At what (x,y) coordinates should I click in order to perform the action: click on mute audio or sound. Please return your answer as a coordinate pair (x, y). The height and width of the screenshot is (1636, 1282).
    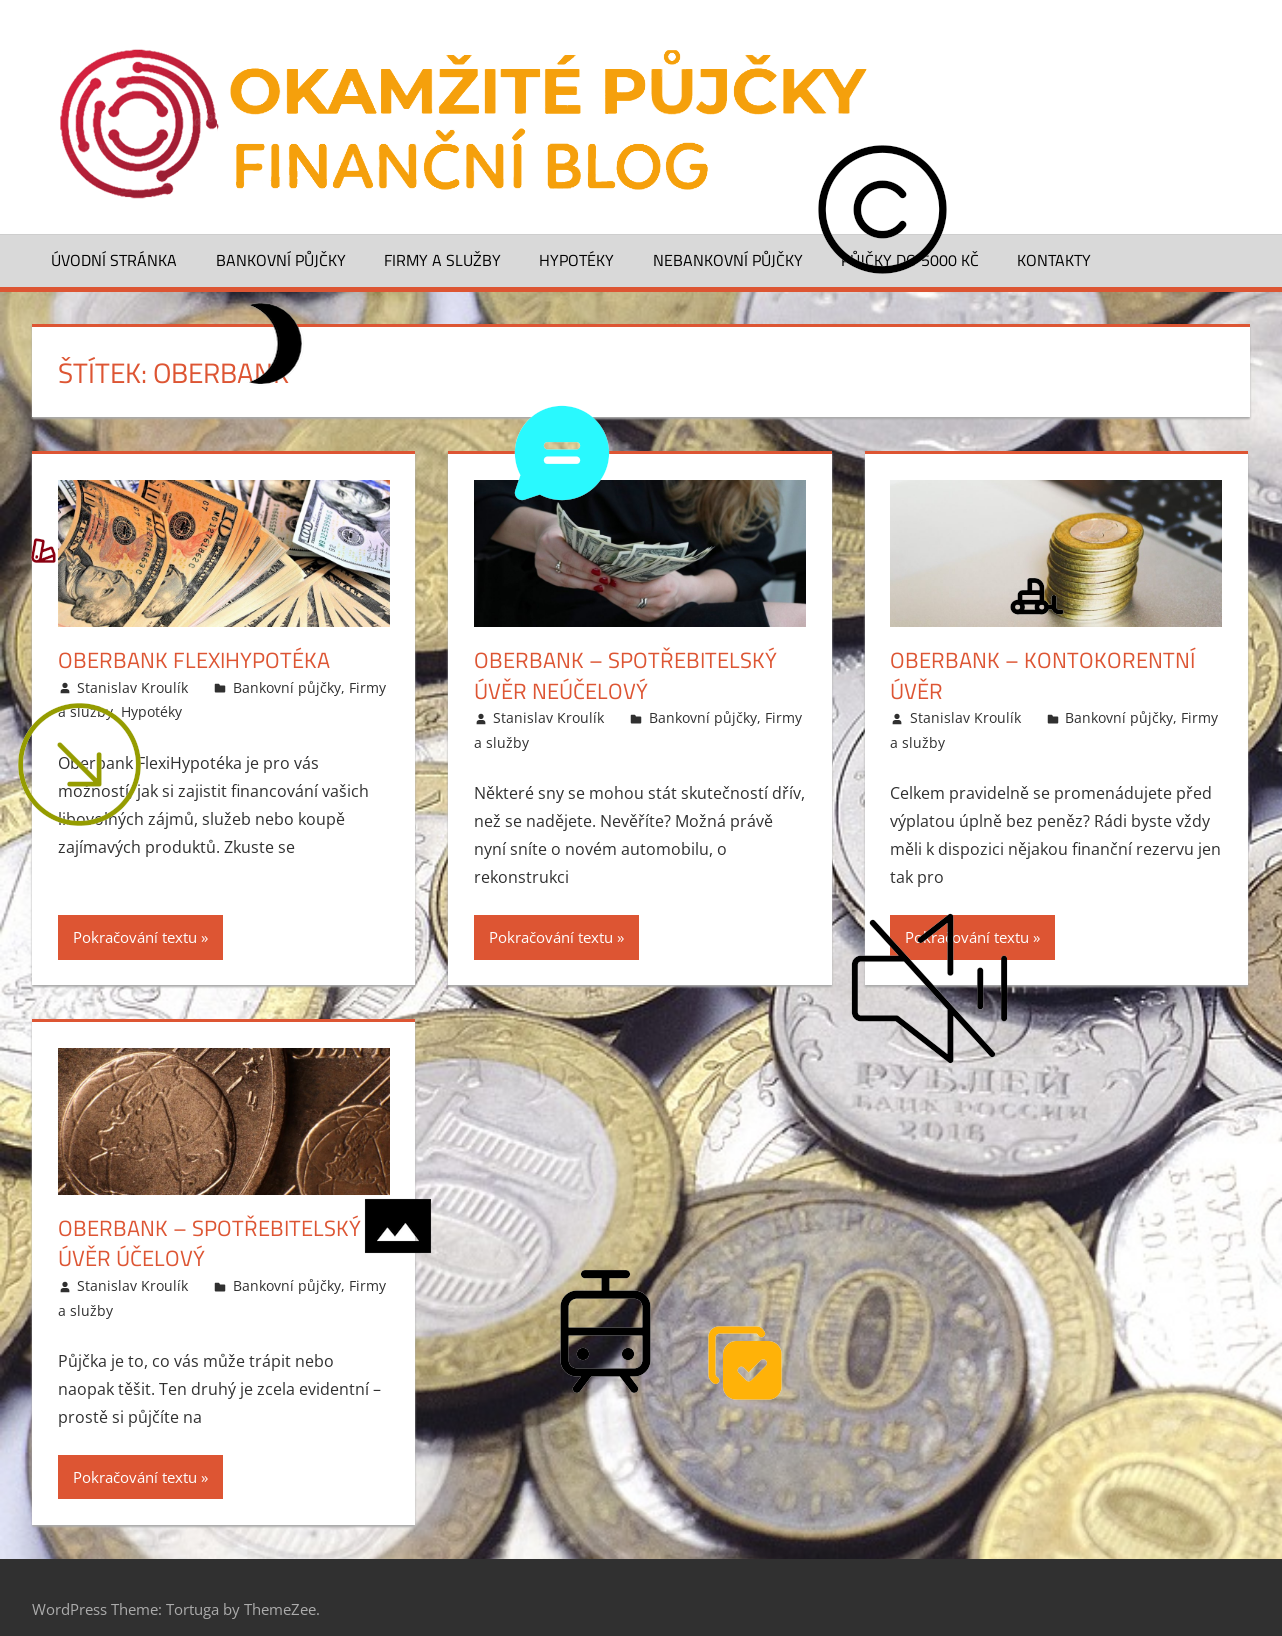
    Looking at the image, I should click on (926, 988).